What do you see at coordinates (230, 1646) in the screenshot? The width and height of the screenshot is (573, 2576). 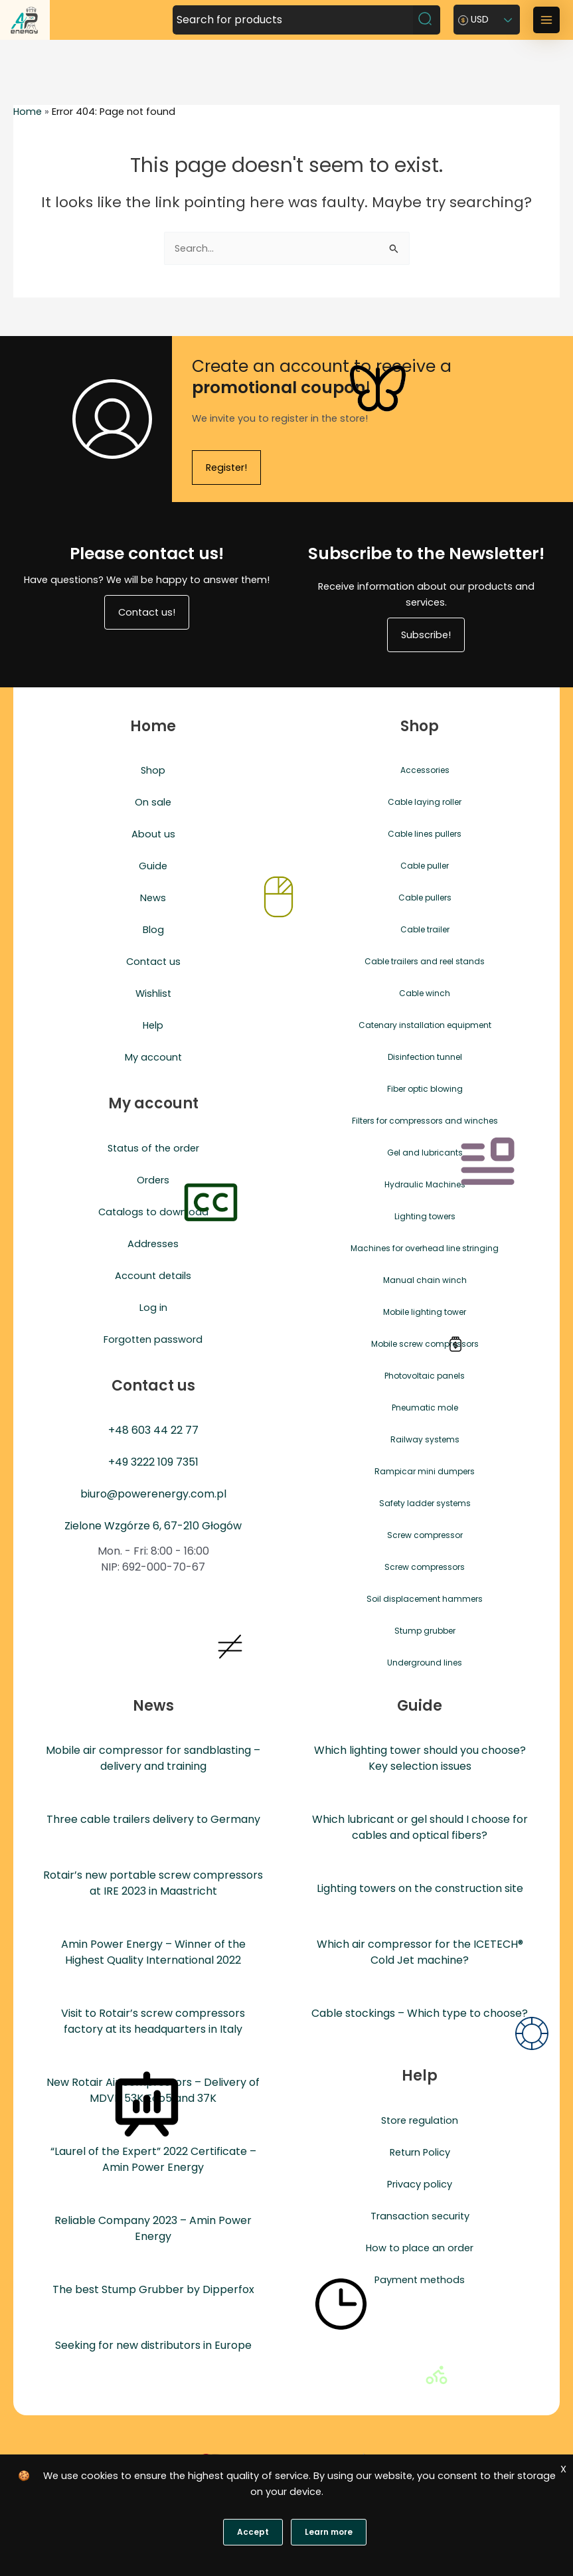 I see `indicates values are not equal or mismatched` at bounding box center [230, 1646].